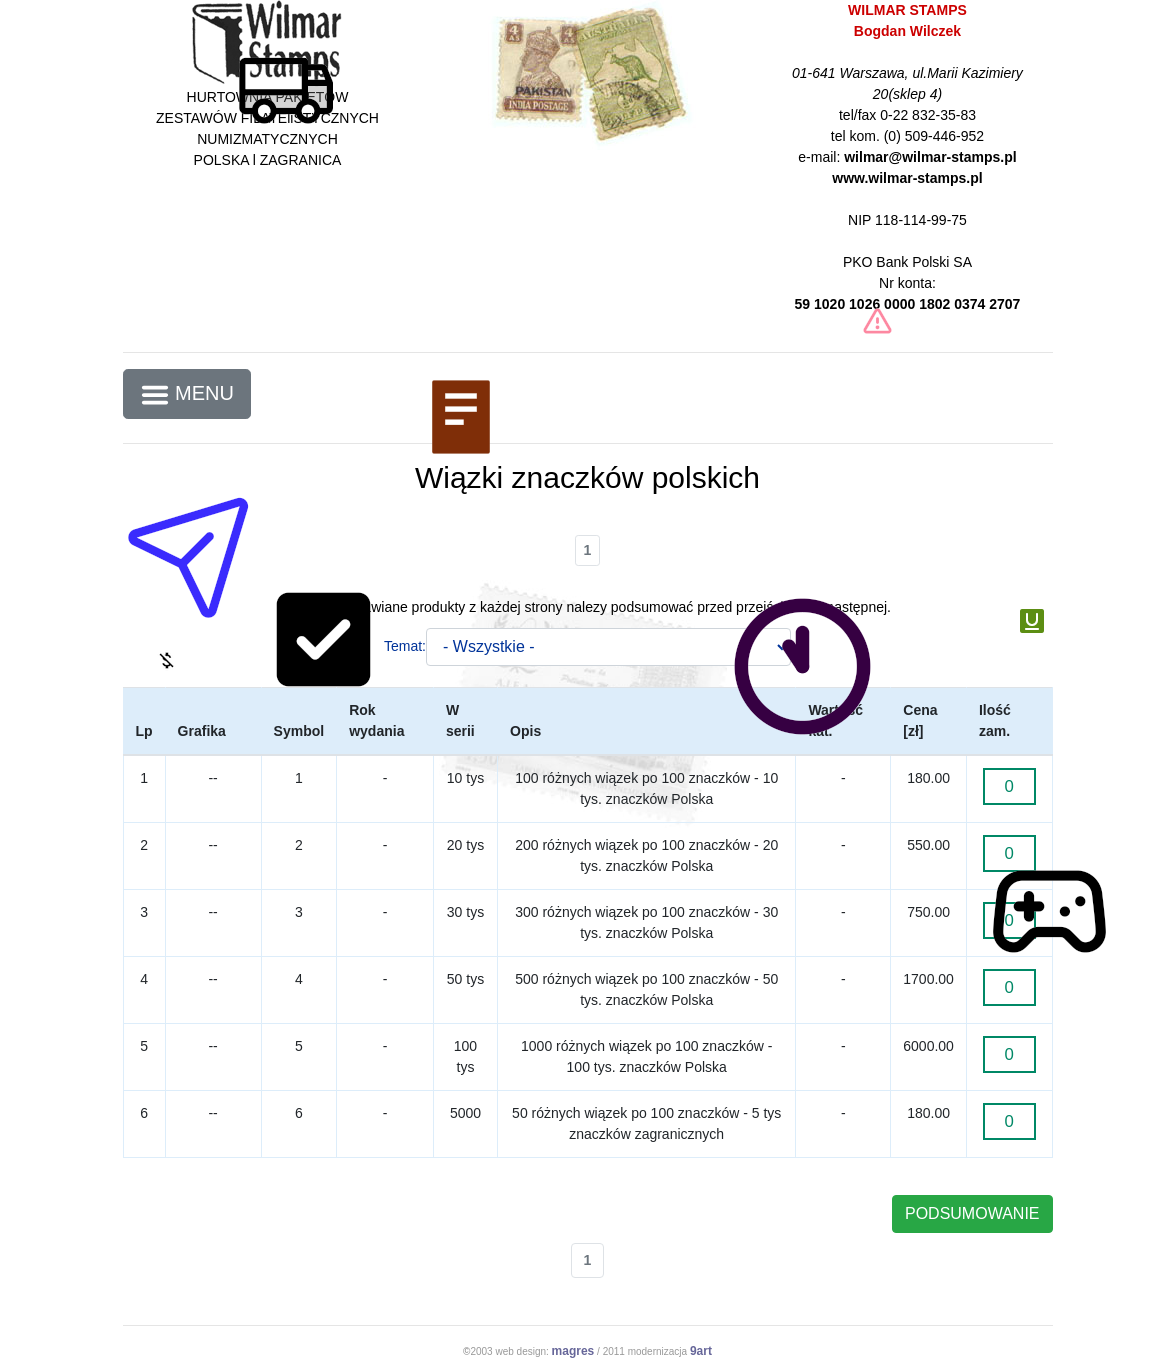 The height and width of the screenshot is (1360, 1175). I want to click on a selected or checked item, so click(323, 639).